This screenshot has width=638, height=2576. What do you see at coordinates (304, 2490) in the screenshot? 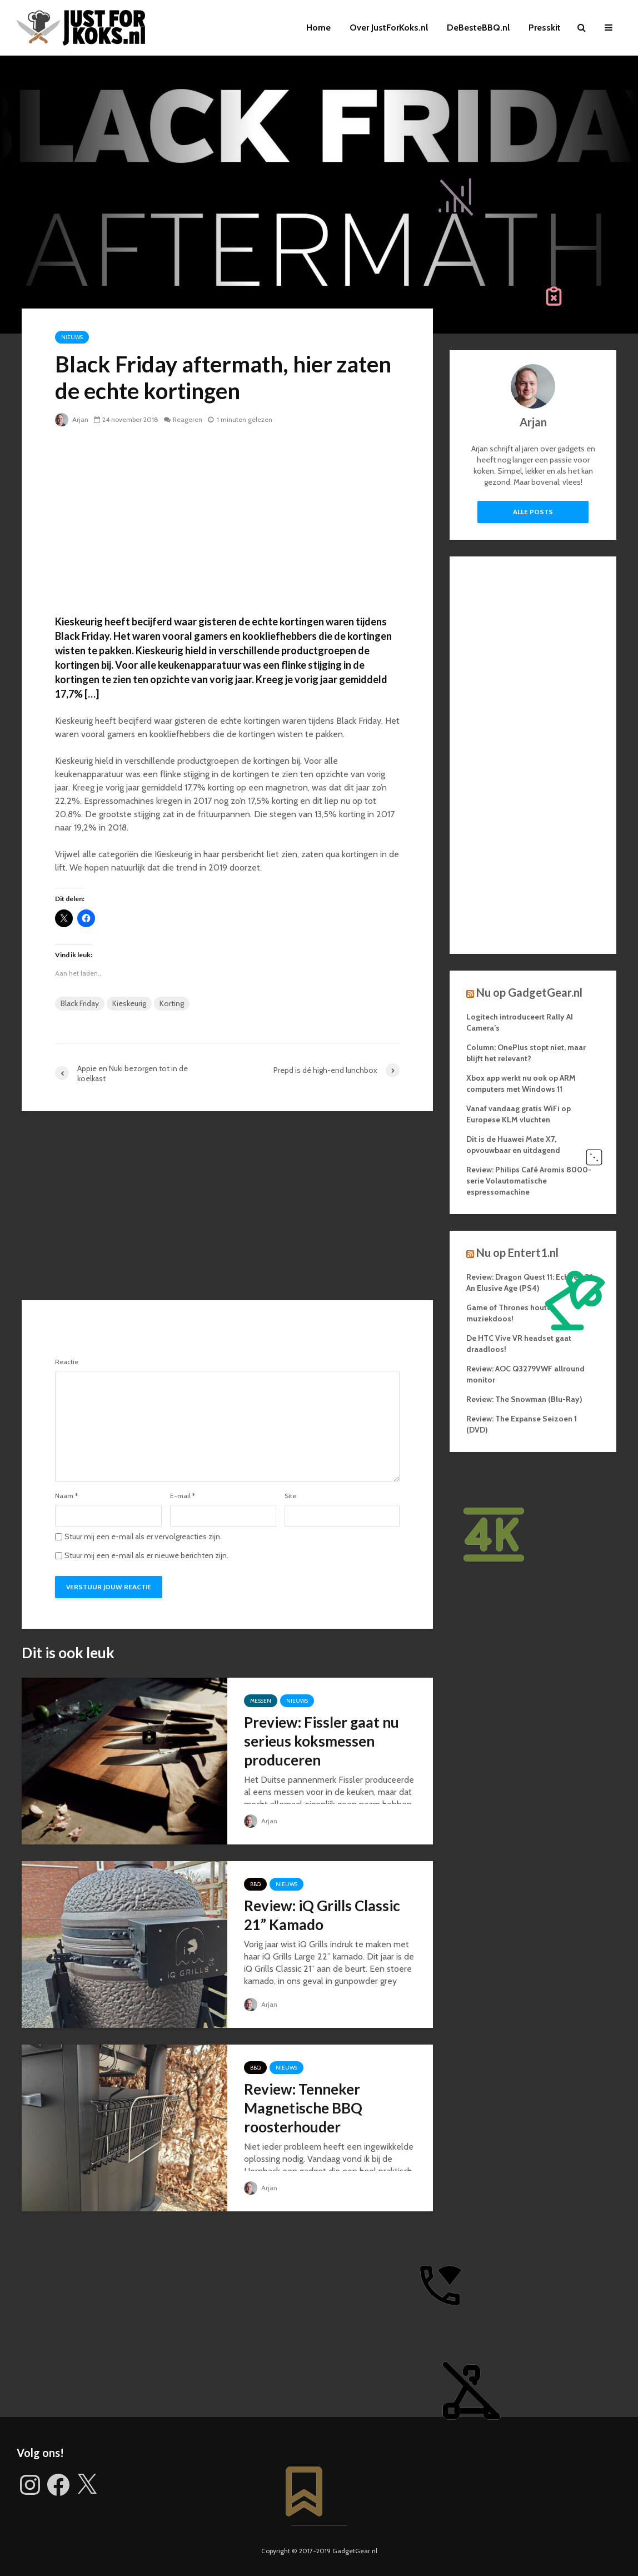
I see `save this item for later` at bounding box center [304, 2490].